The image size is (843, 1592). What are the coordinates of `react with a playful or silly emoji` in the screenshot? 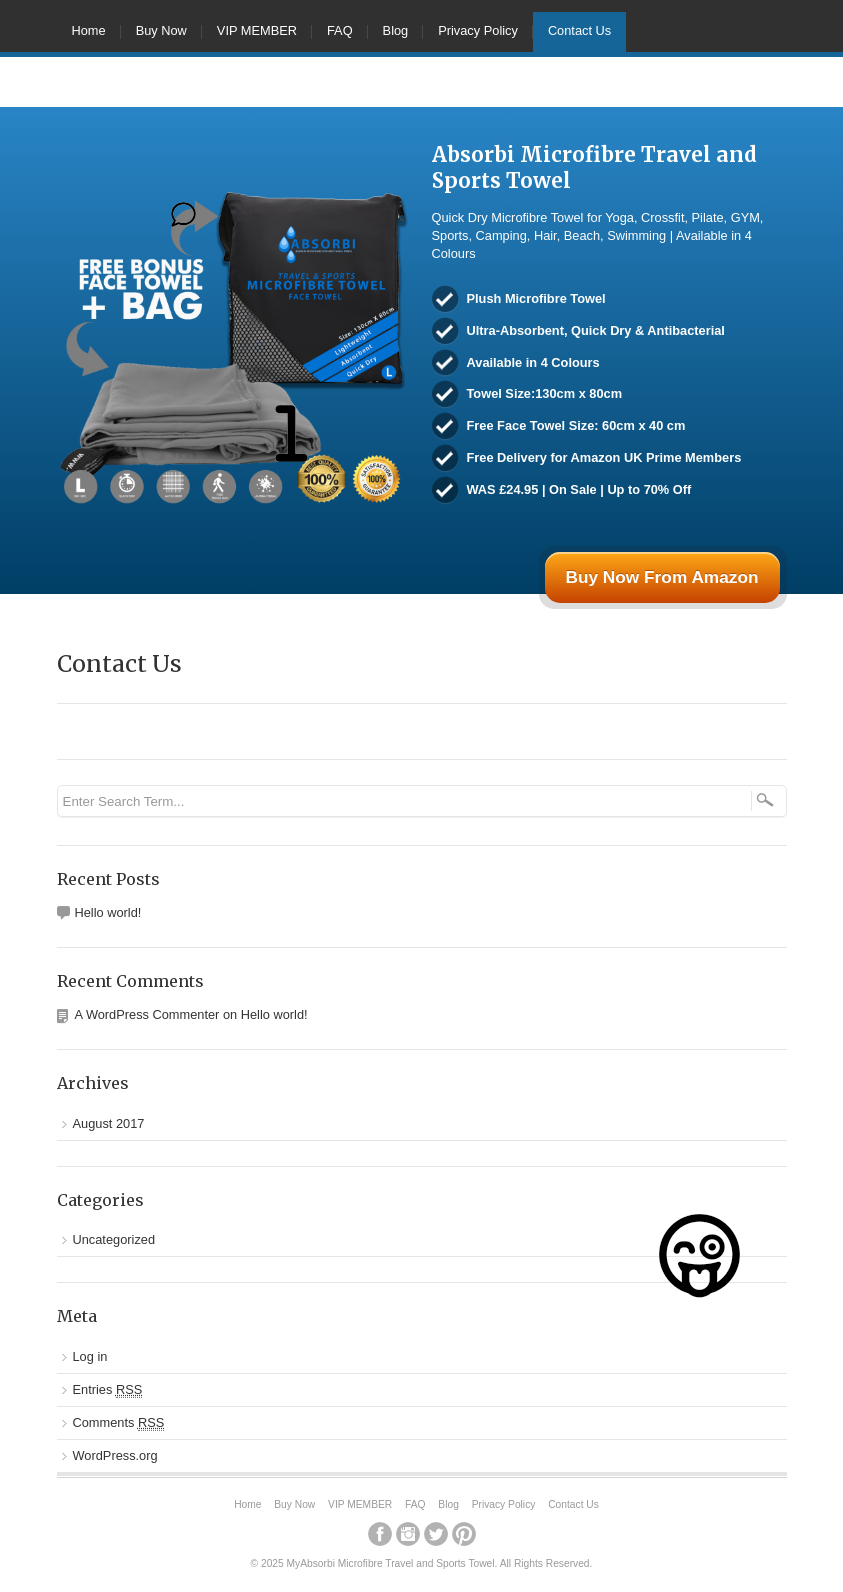 It's located at (699, 1254).